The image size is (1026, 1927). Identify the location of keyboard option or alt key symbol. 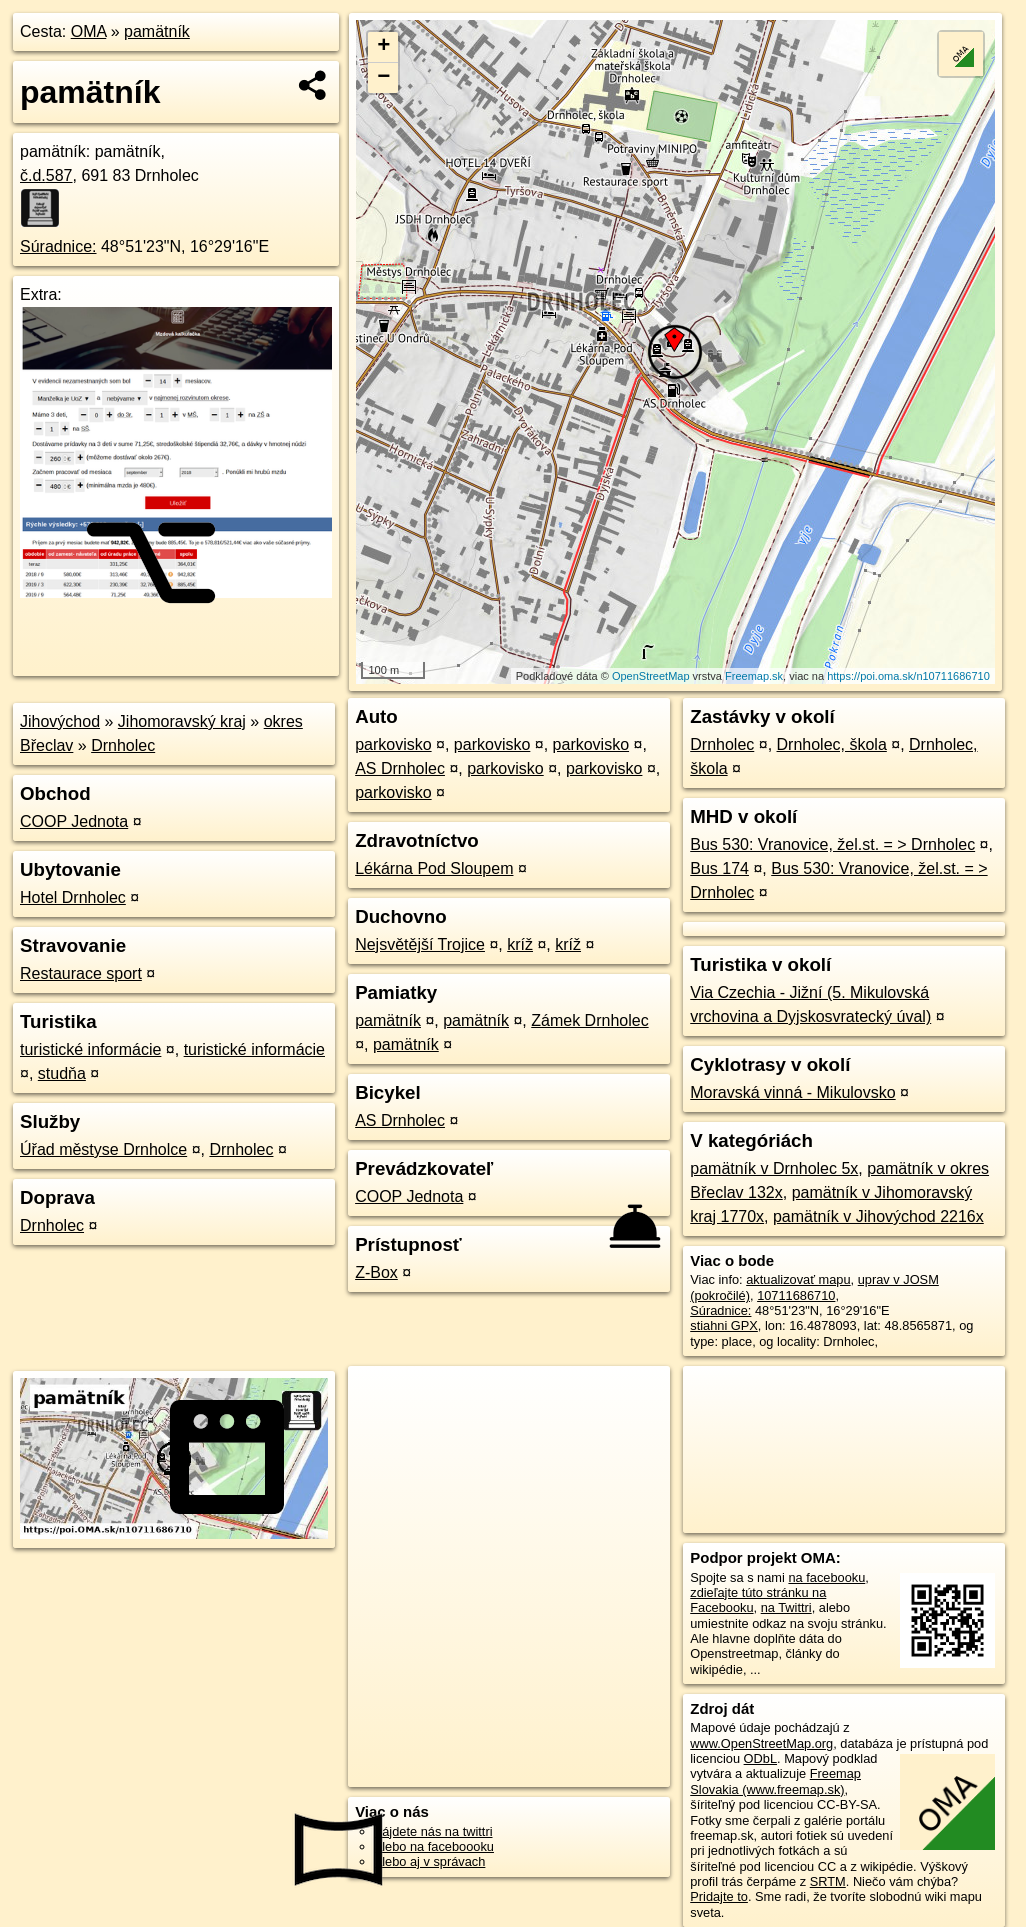
(151, 558).